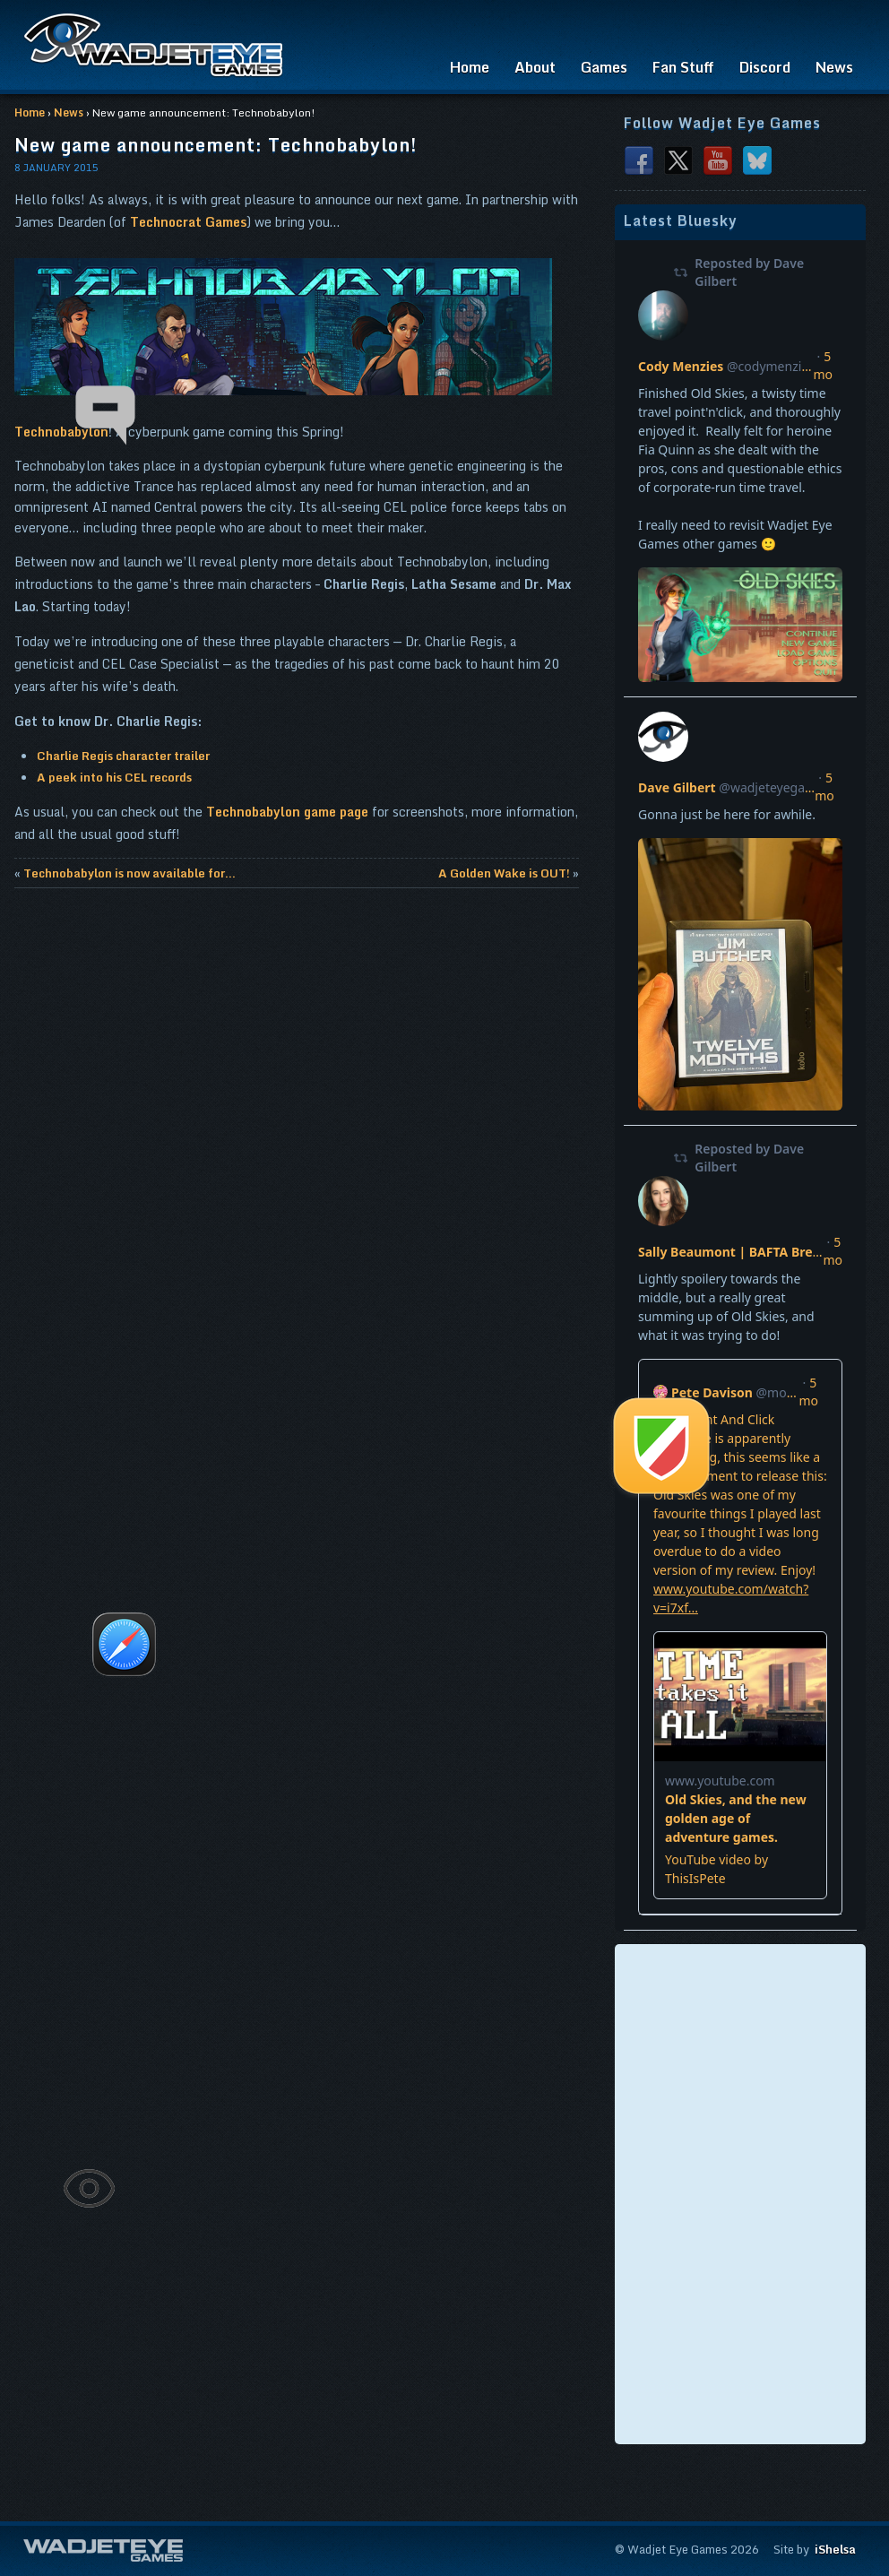 This screenshot has width=889, height=2576. I want to click on open gufw firewall settings, so click(661, 1448).